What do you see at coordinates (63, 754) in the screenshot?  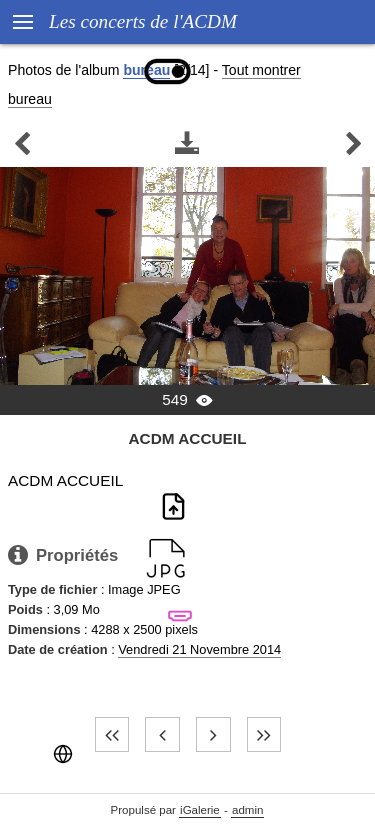 I see `switch to global or international settings` at bounding box center [63, 754].